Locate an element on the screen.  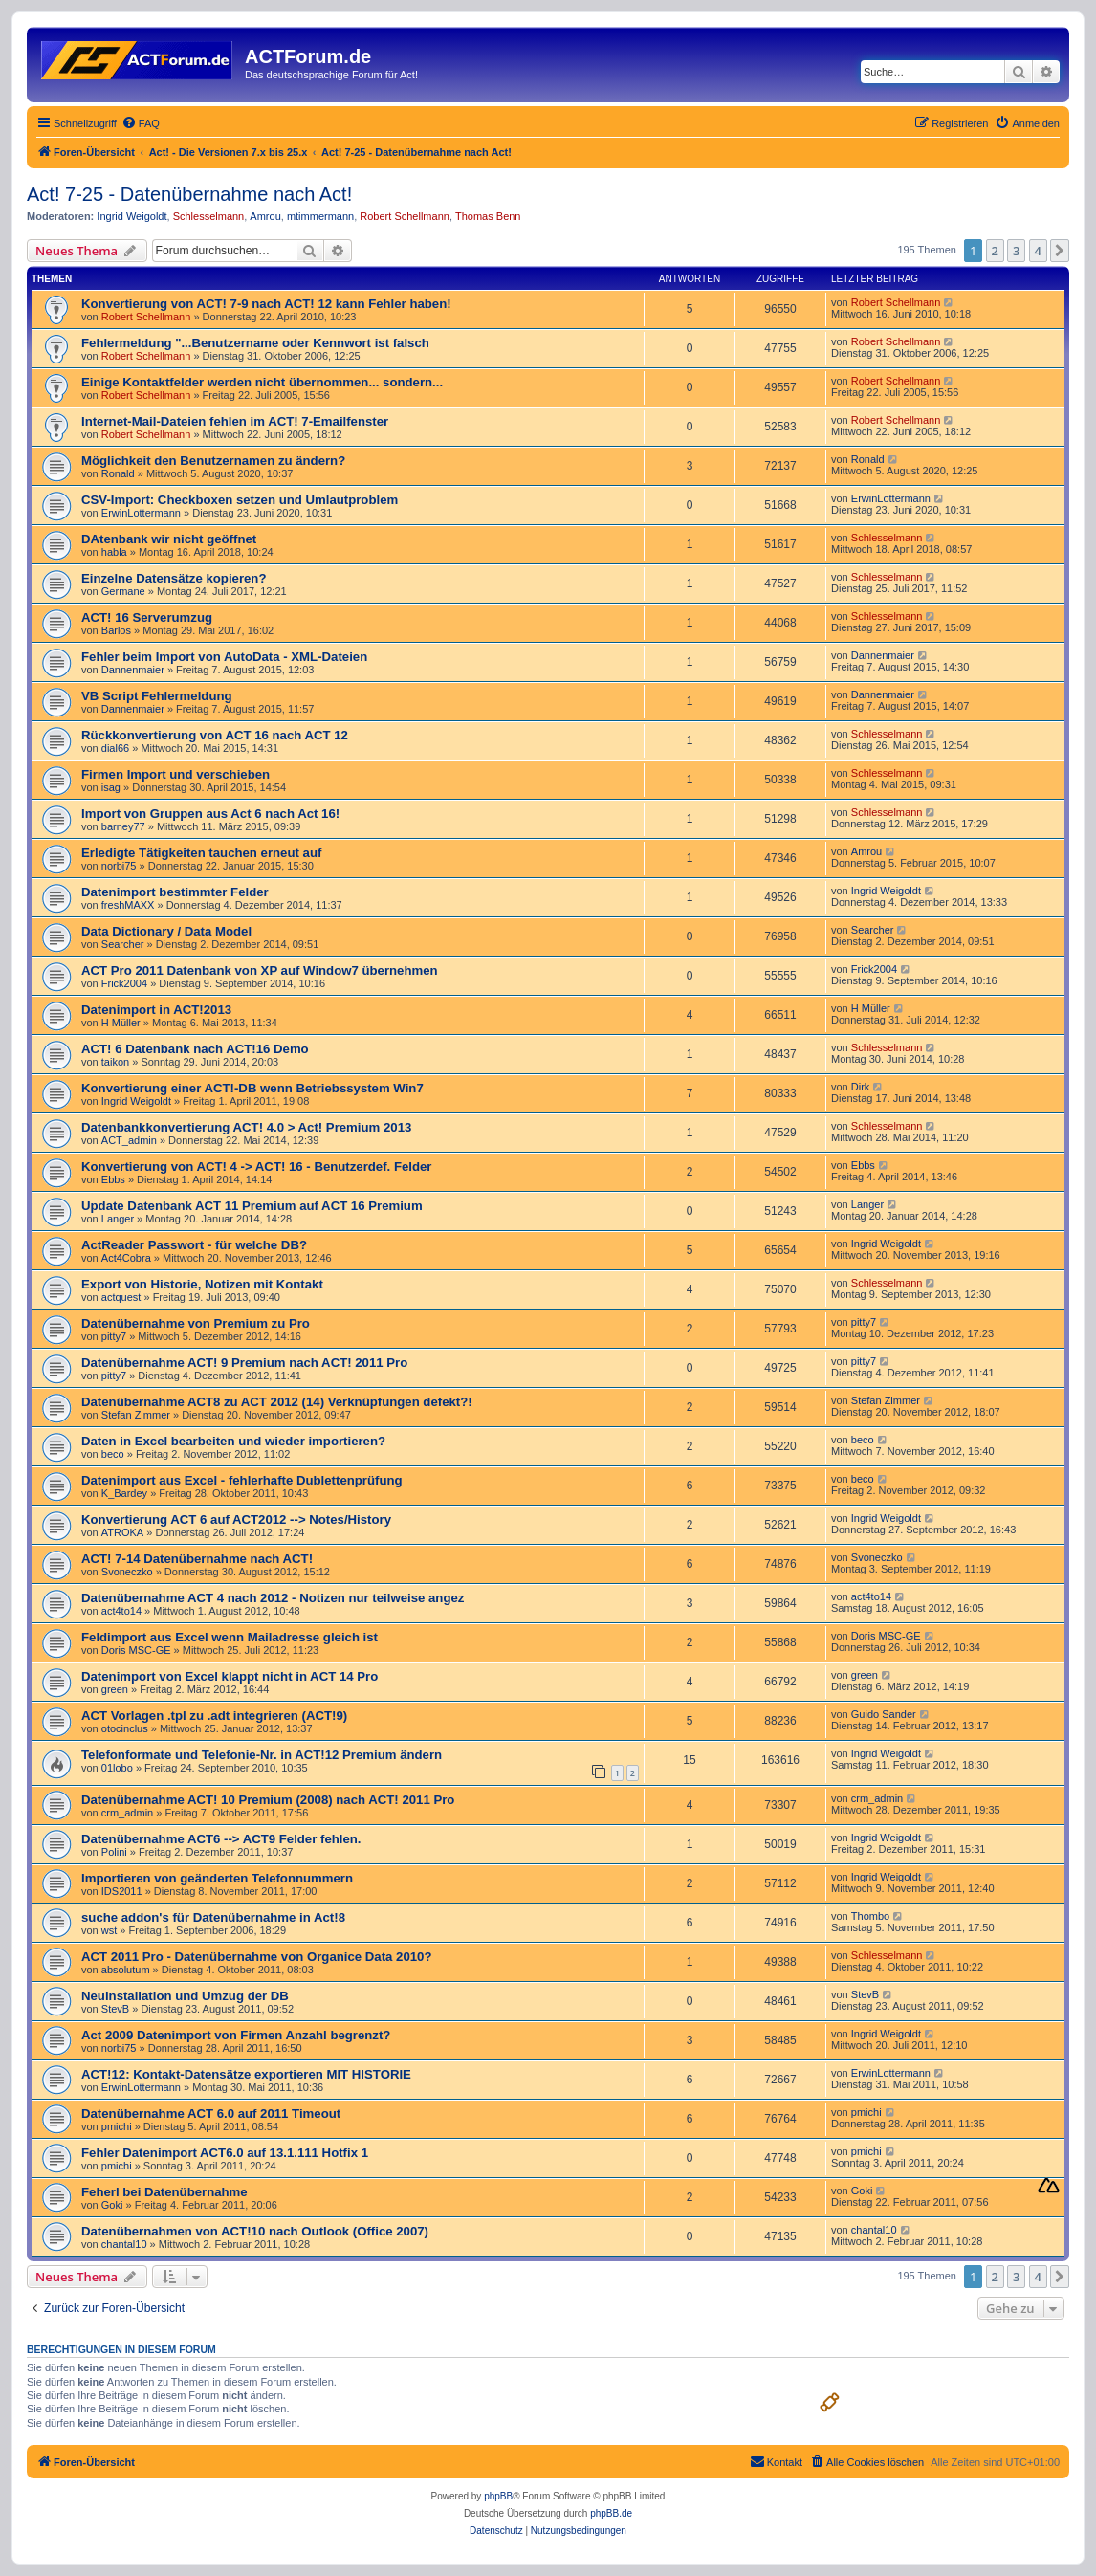
nuxt.js framework logo is located at coordinates (1048, 2185).